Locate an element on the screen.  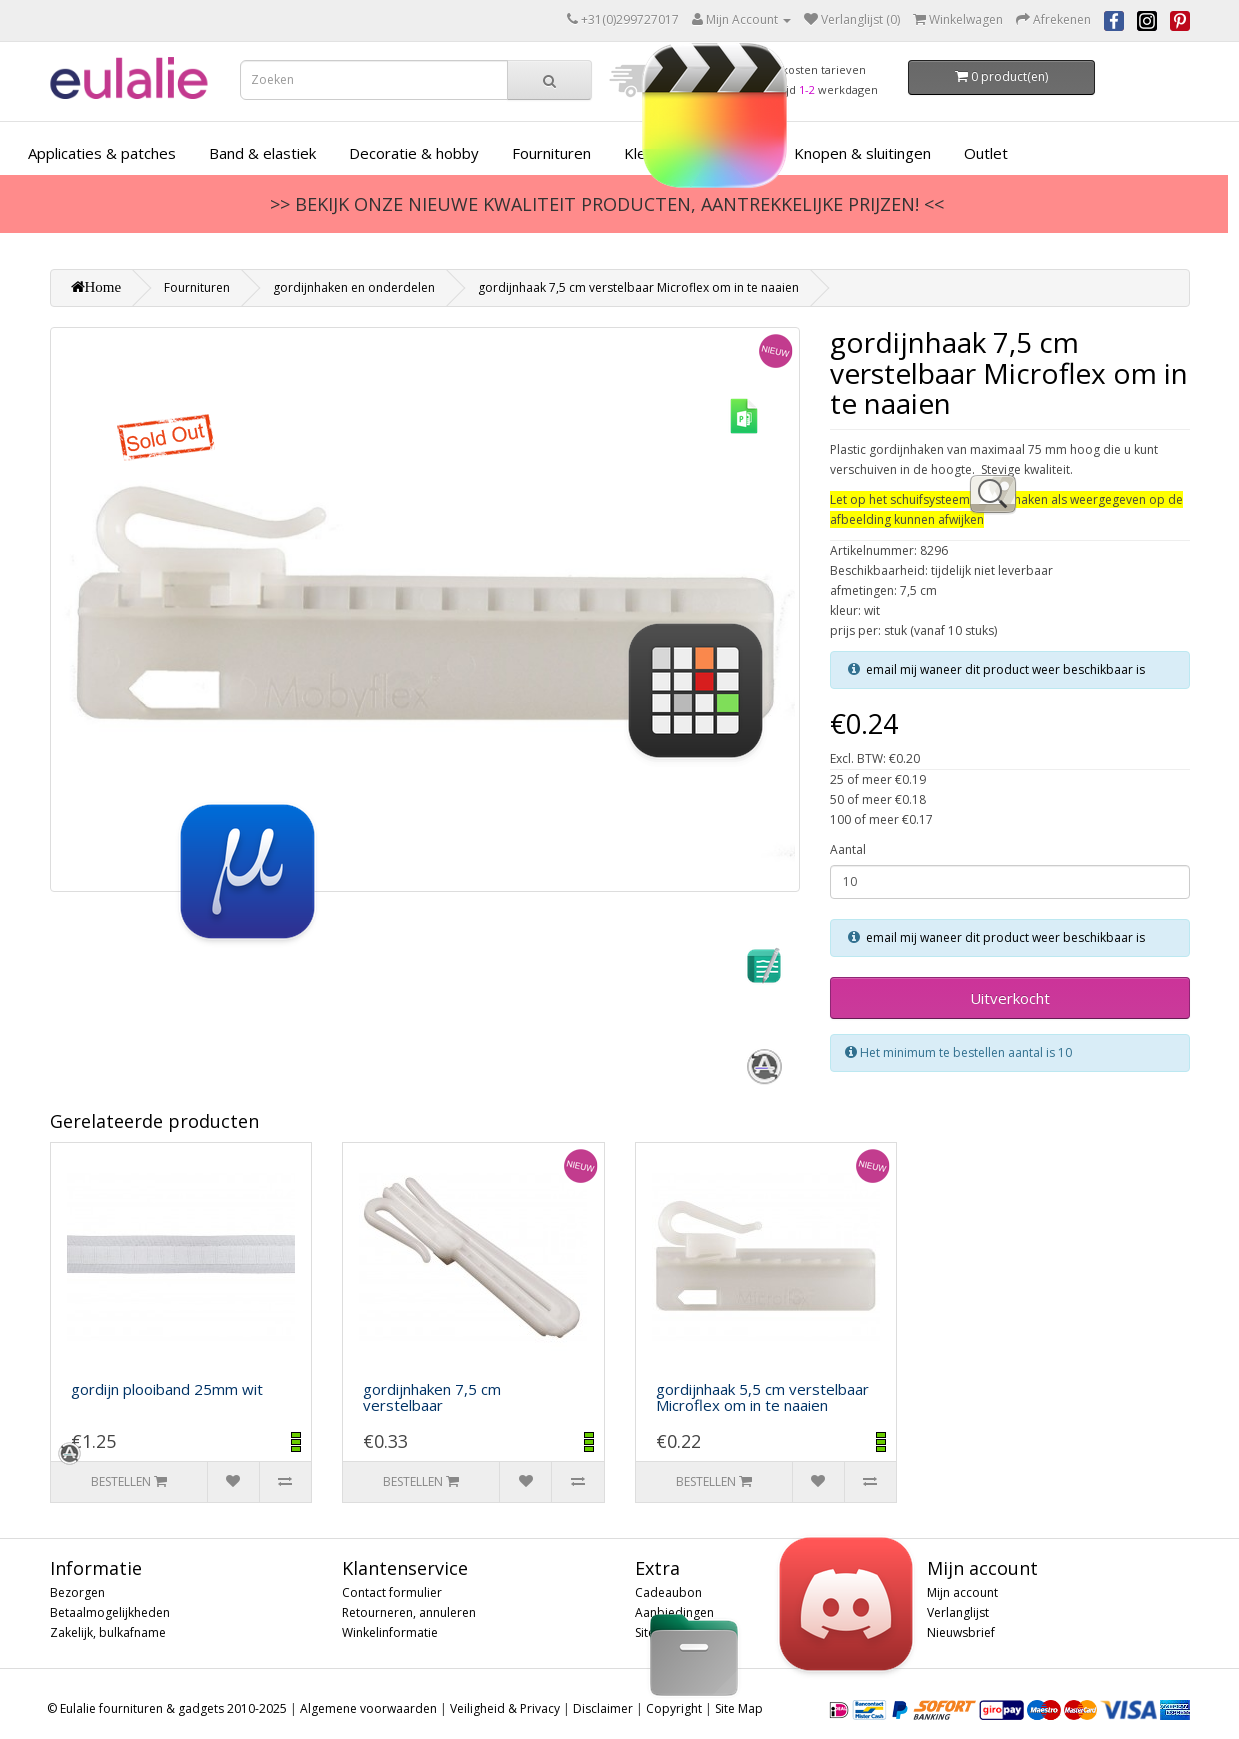
open the file manager is located at coordinates (694, 1655).